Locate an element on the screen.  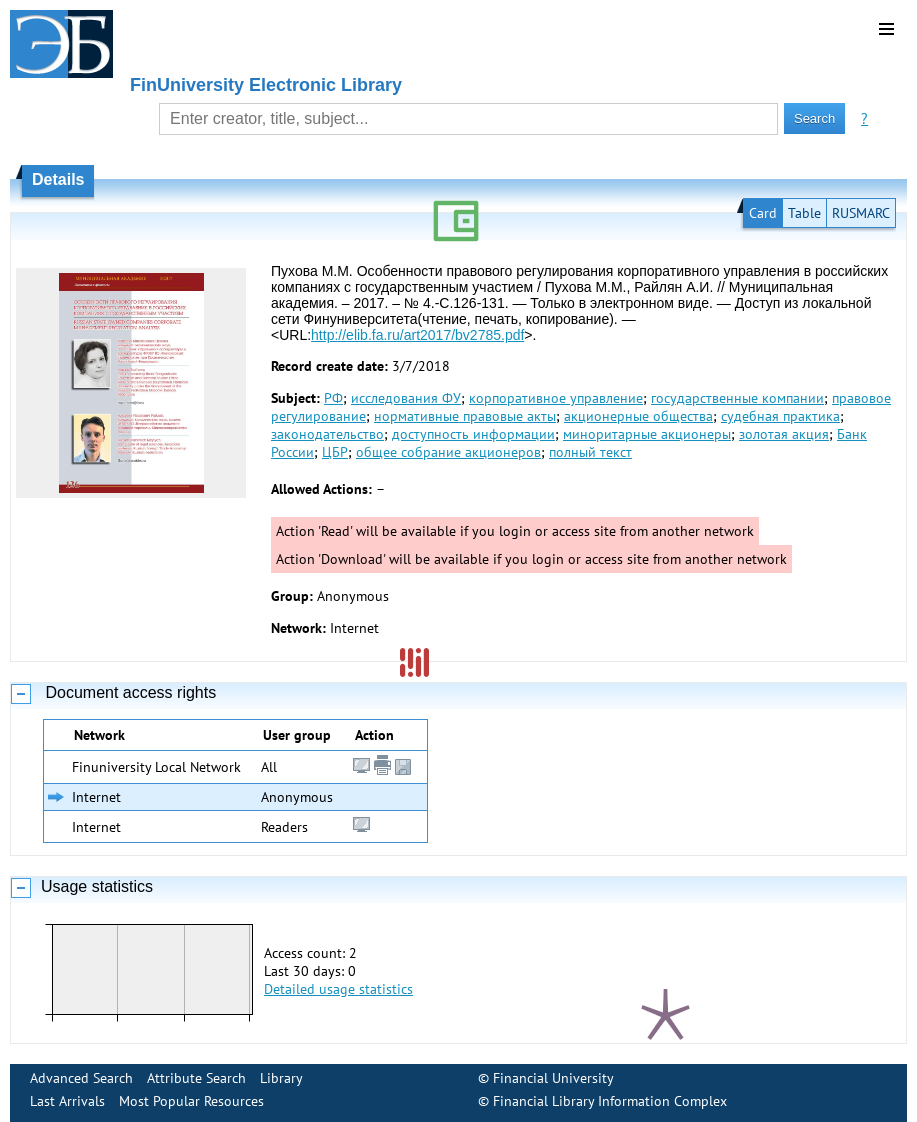
advent of code logo is located at coordinates (665, 1014).